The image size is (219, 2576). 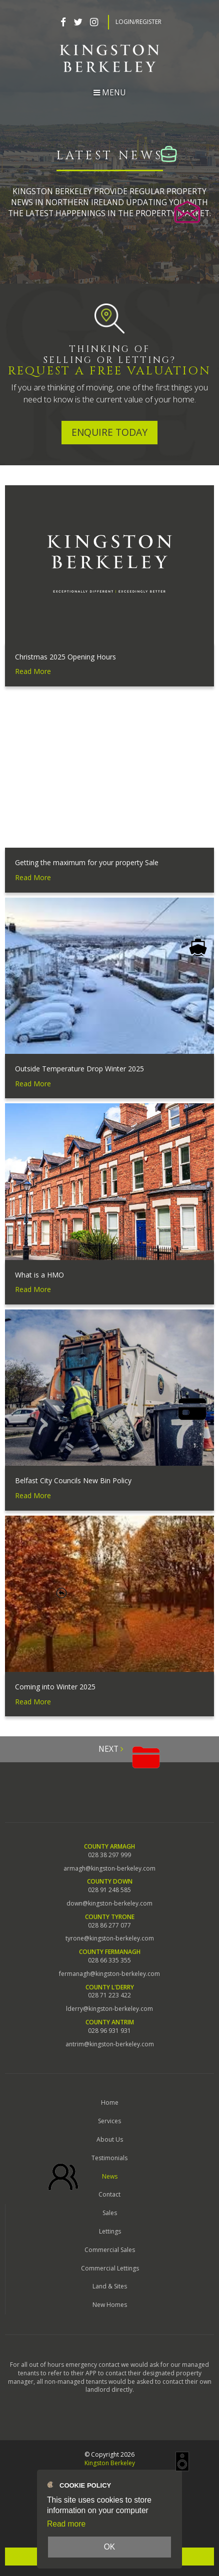 What do you see at coordinates (187, 212) in the screenshot?
I see `view an opened or read email` at bounding box center [187, 212].